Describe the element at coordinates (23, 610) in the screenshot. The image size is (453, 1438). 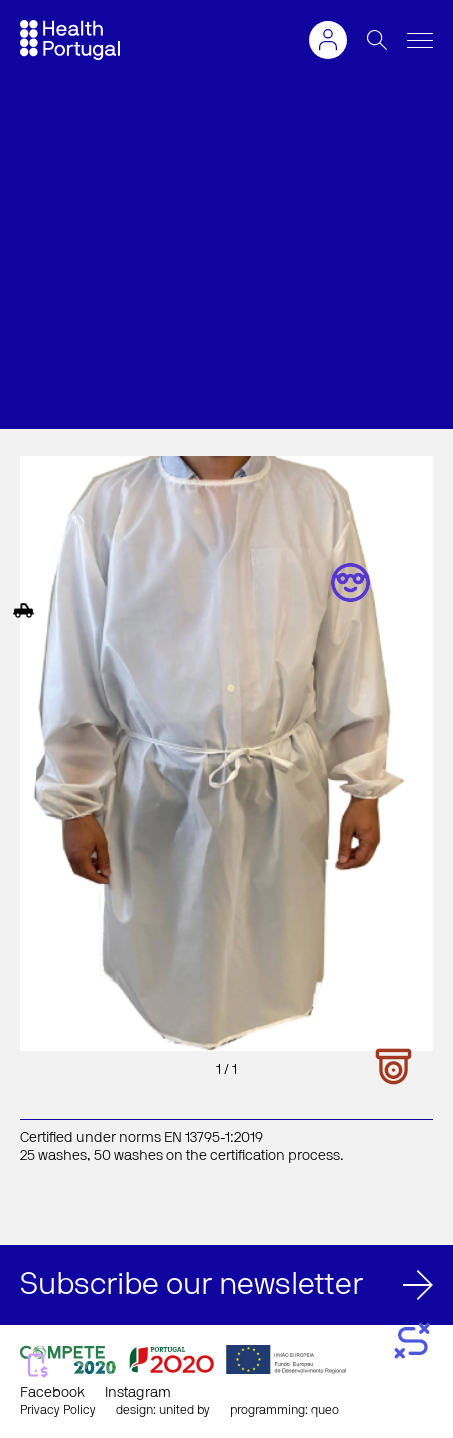
I see `select pickup truck as vehicle type` at that location.